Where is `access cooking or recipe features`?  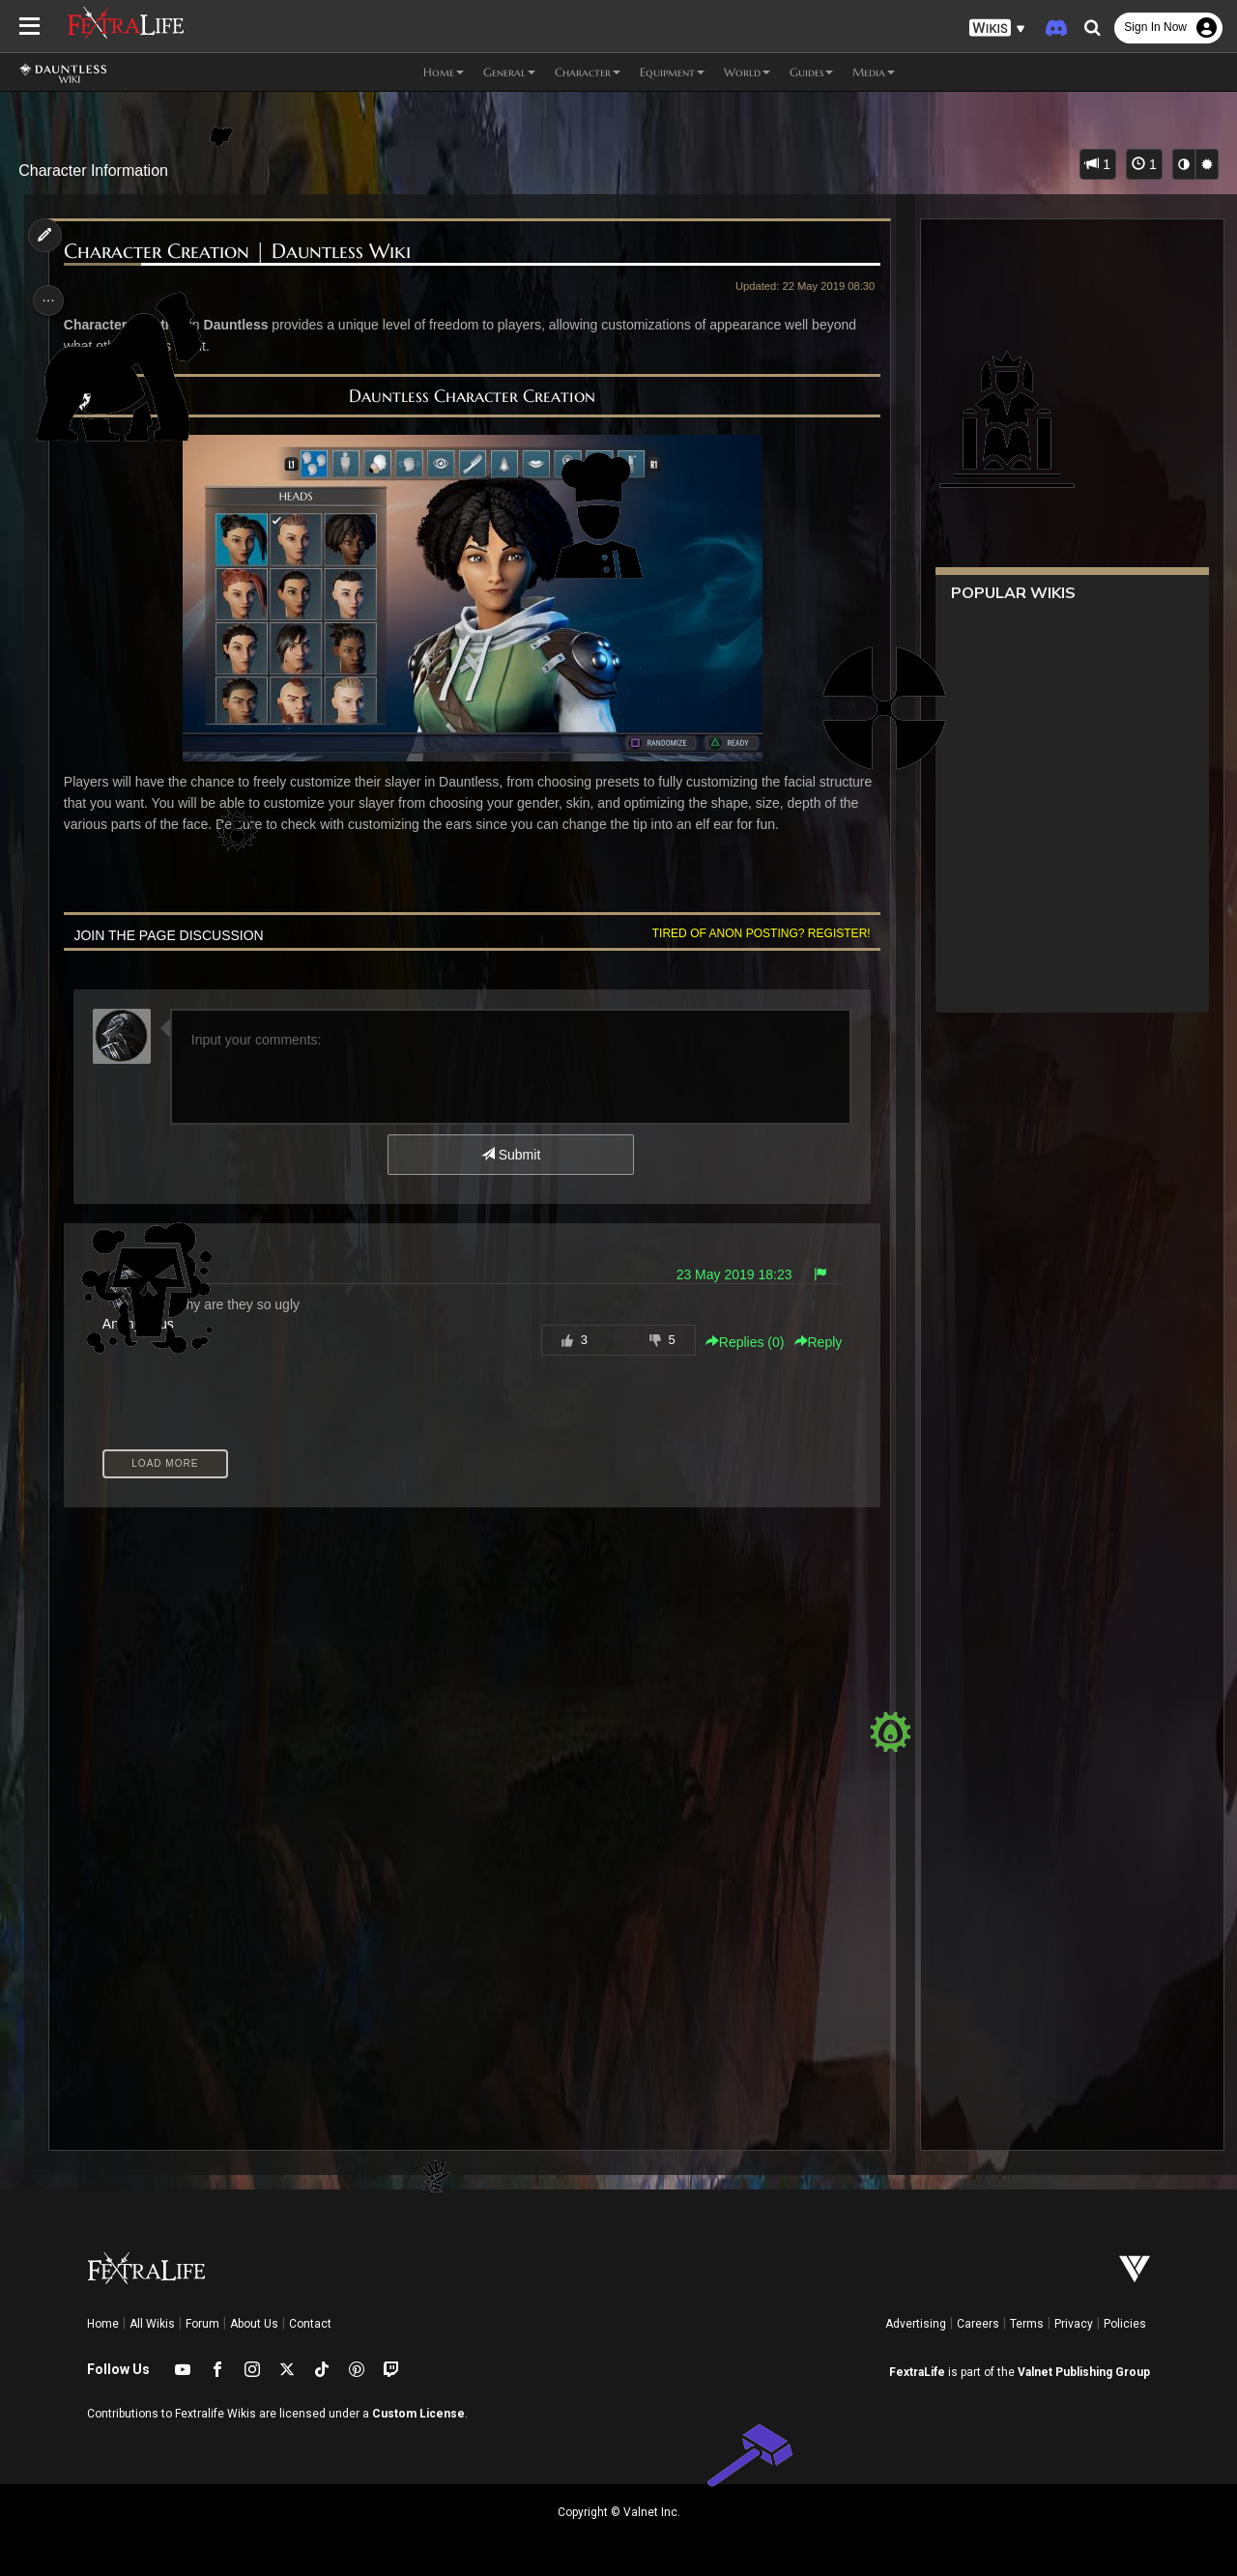
access cooking or recipe features is located at coordinates (598, 515).